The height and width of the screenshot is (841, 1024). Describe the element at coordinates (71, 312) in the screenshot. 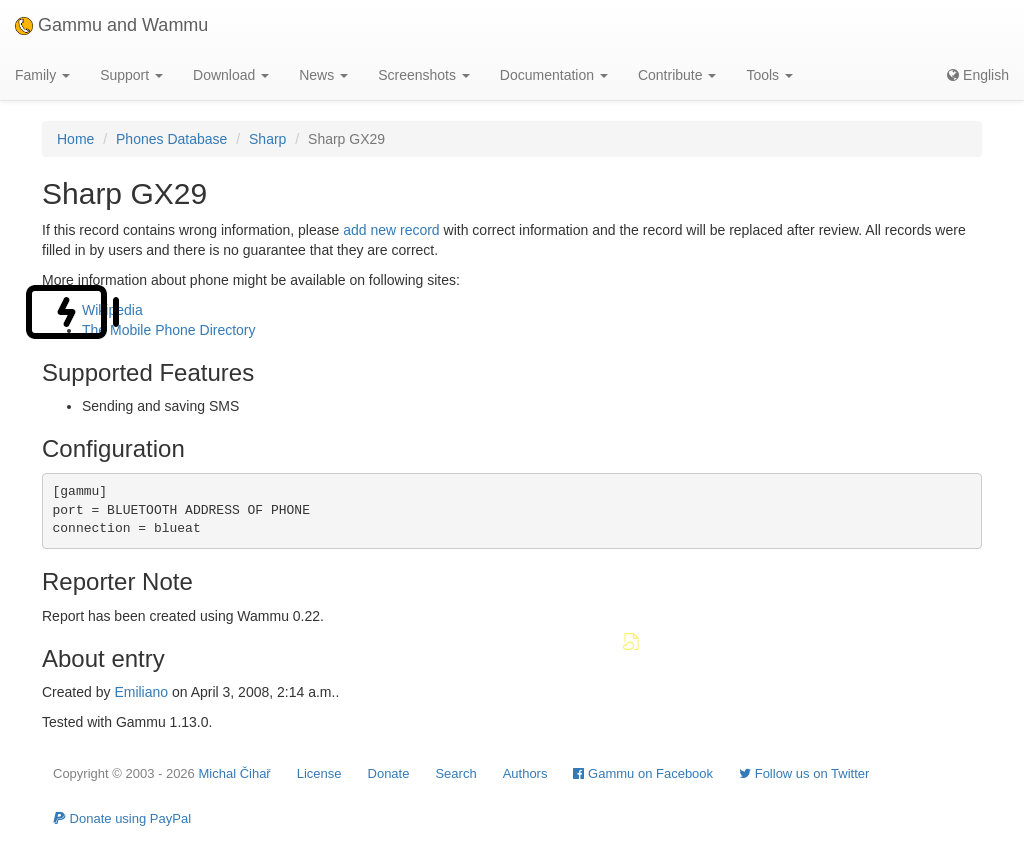

I see `indicates device is currently charging` at that location.